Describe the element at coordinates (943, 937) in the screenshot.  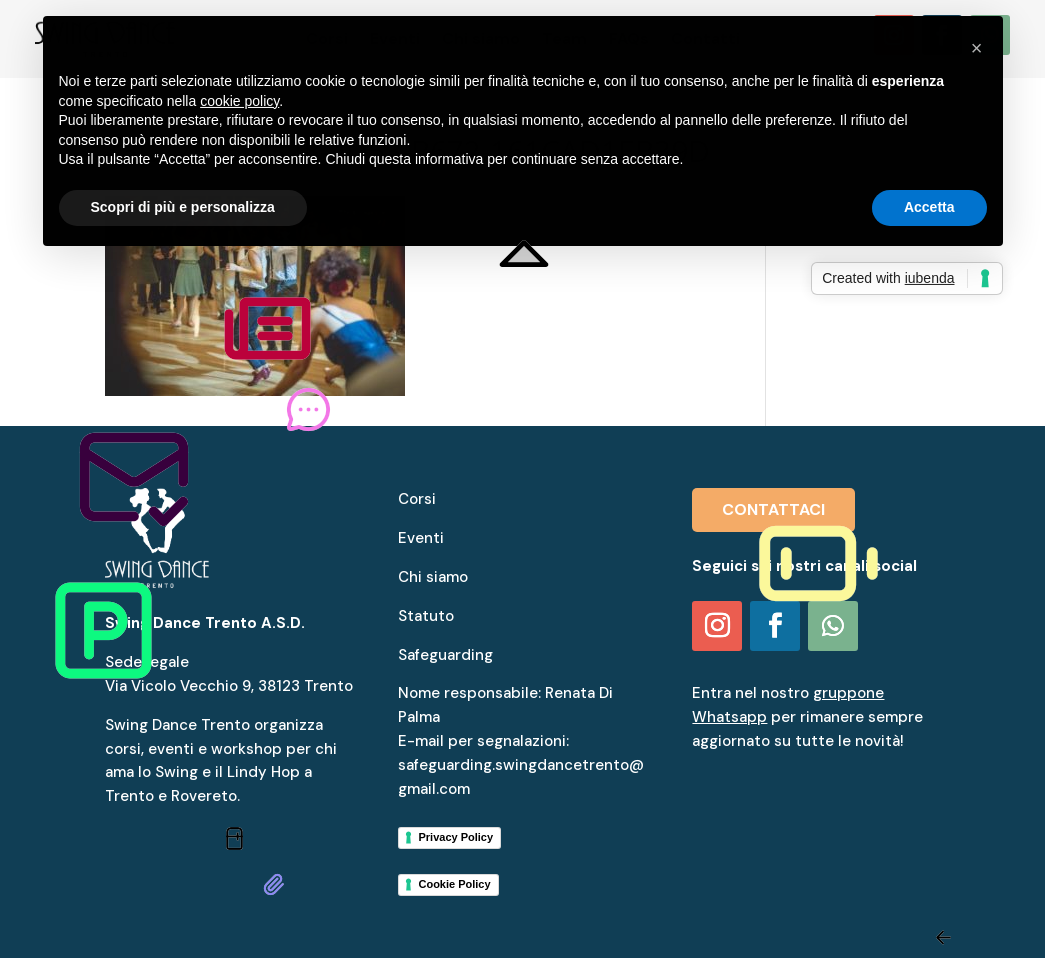
I see `go back to the previous screen` at that location.